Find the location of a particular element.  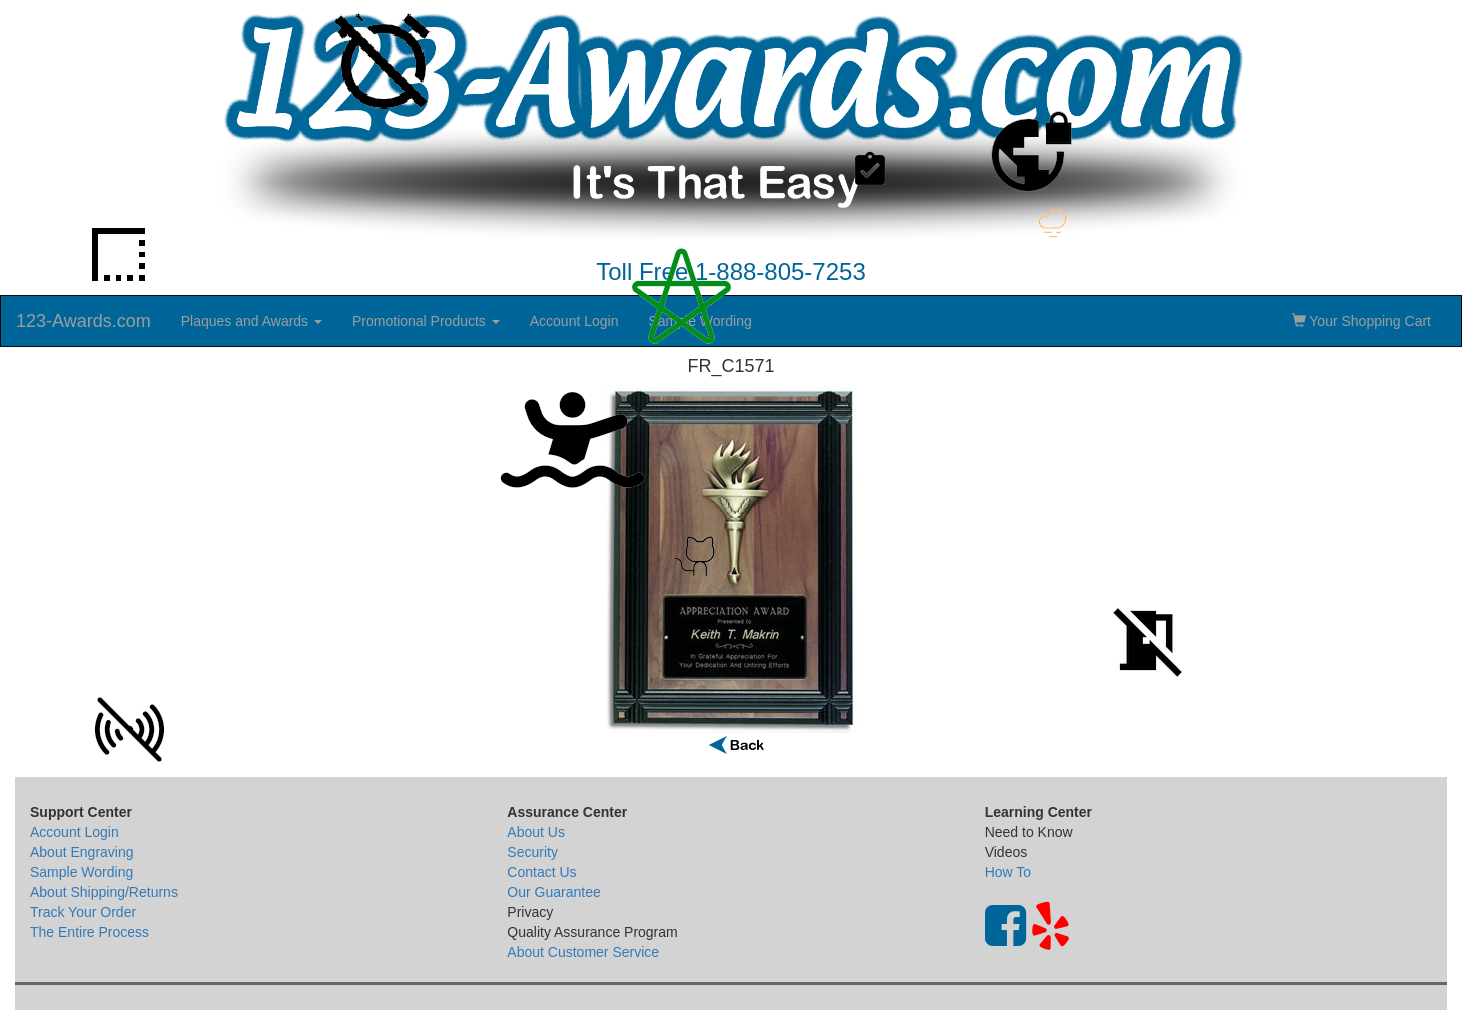

customize table or element border style is located at coordinates (118, 254).